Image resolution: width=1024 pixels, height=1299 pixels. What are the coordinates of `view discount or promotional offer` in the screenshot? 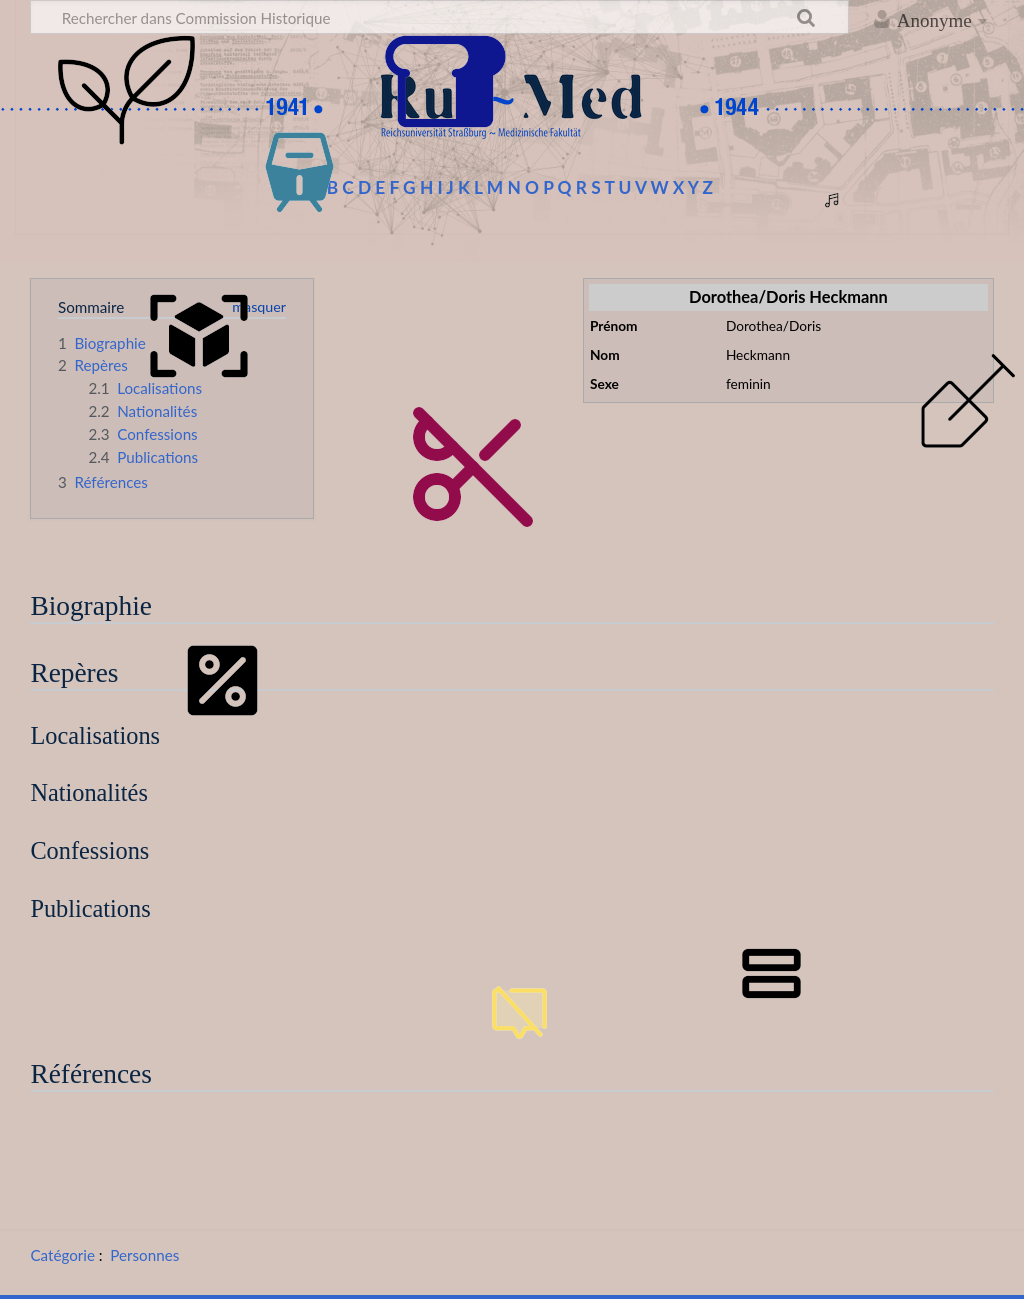 It's located at (222, 680).